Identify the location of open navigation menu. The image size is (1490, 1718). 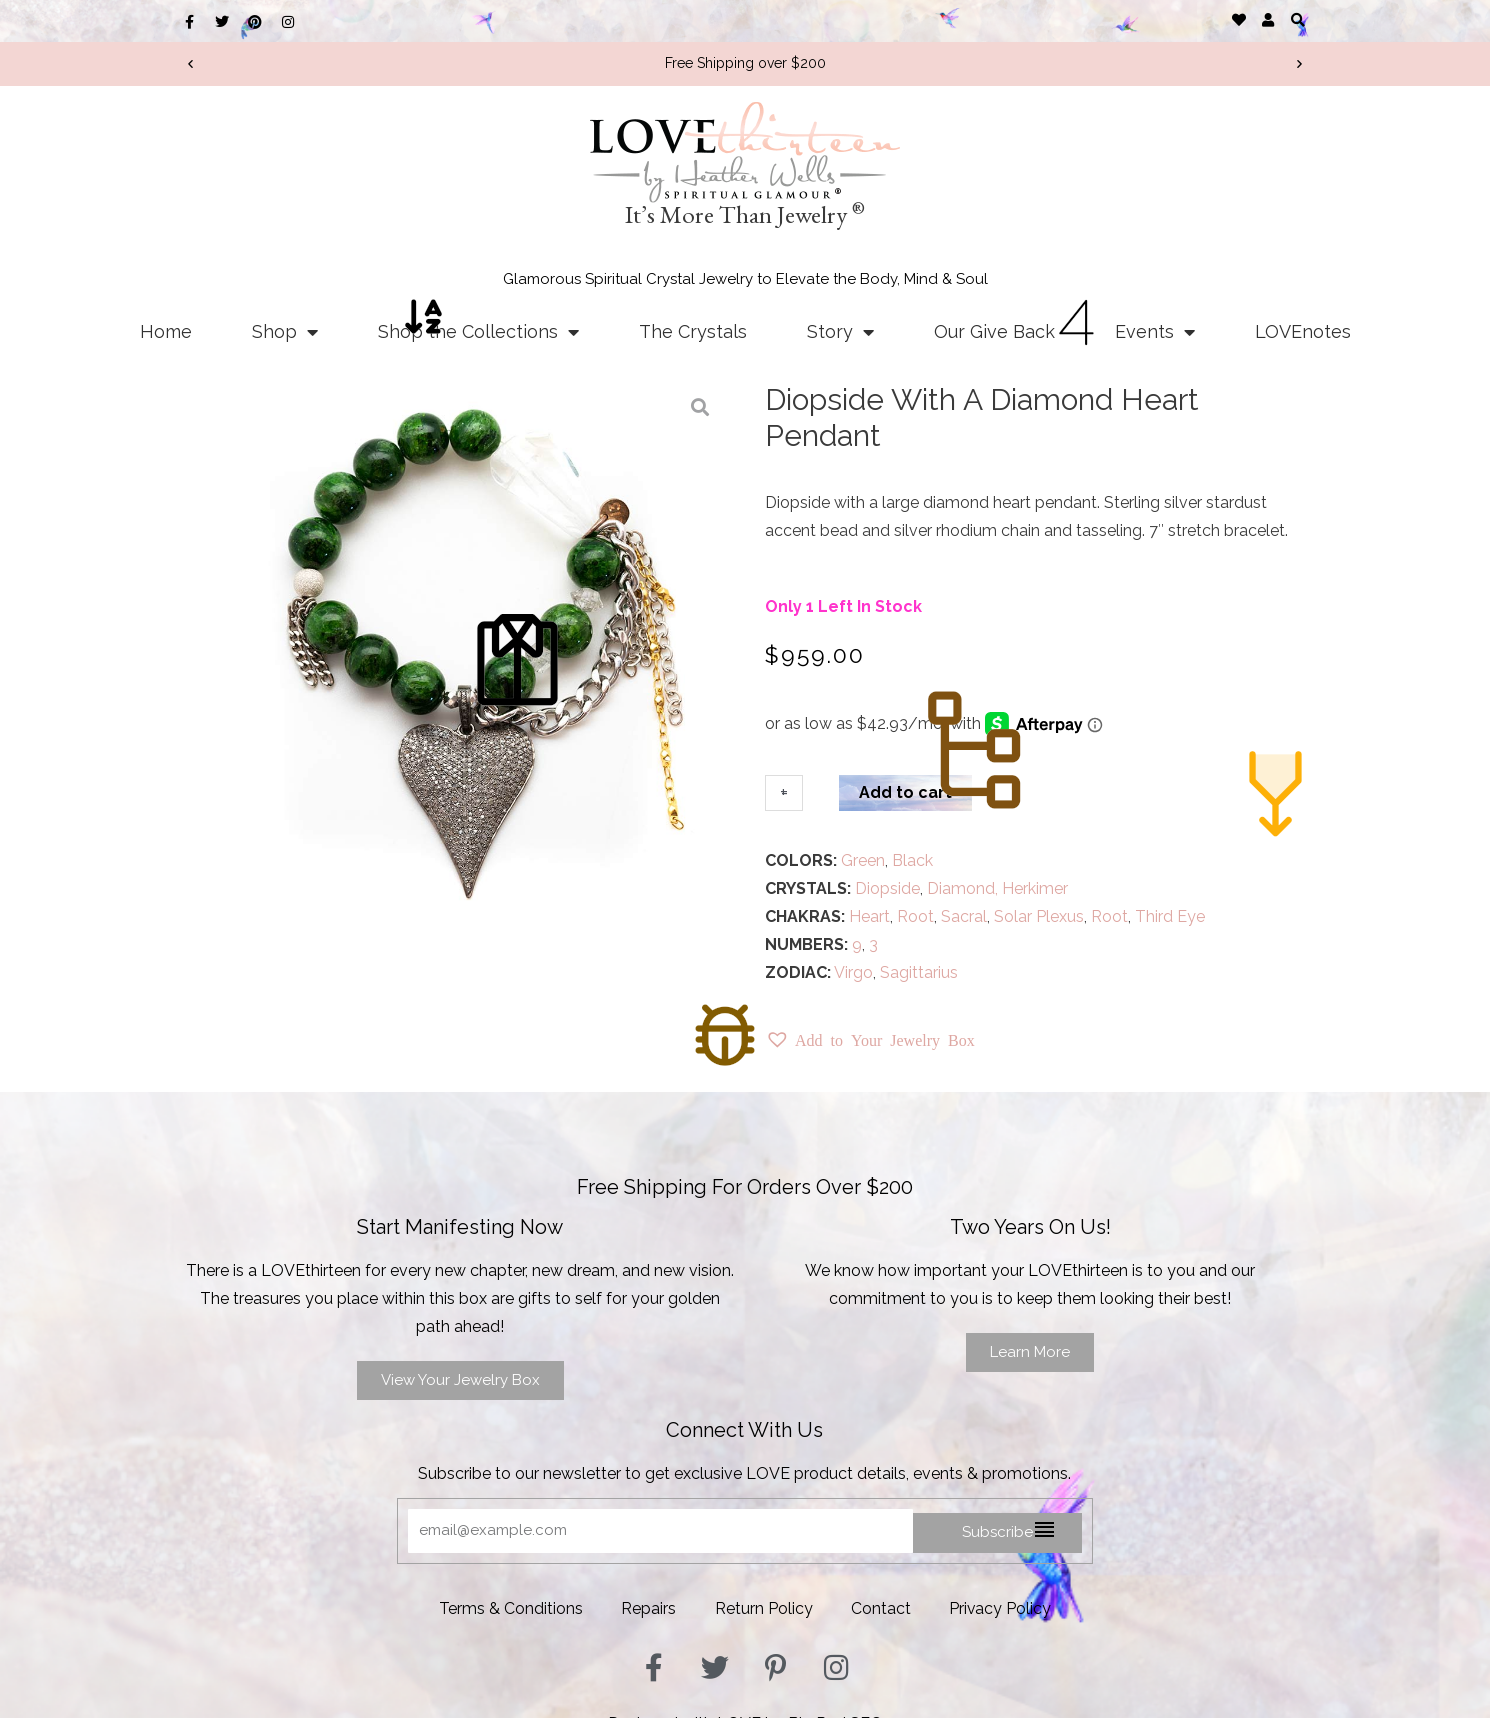
(1044, 1529).